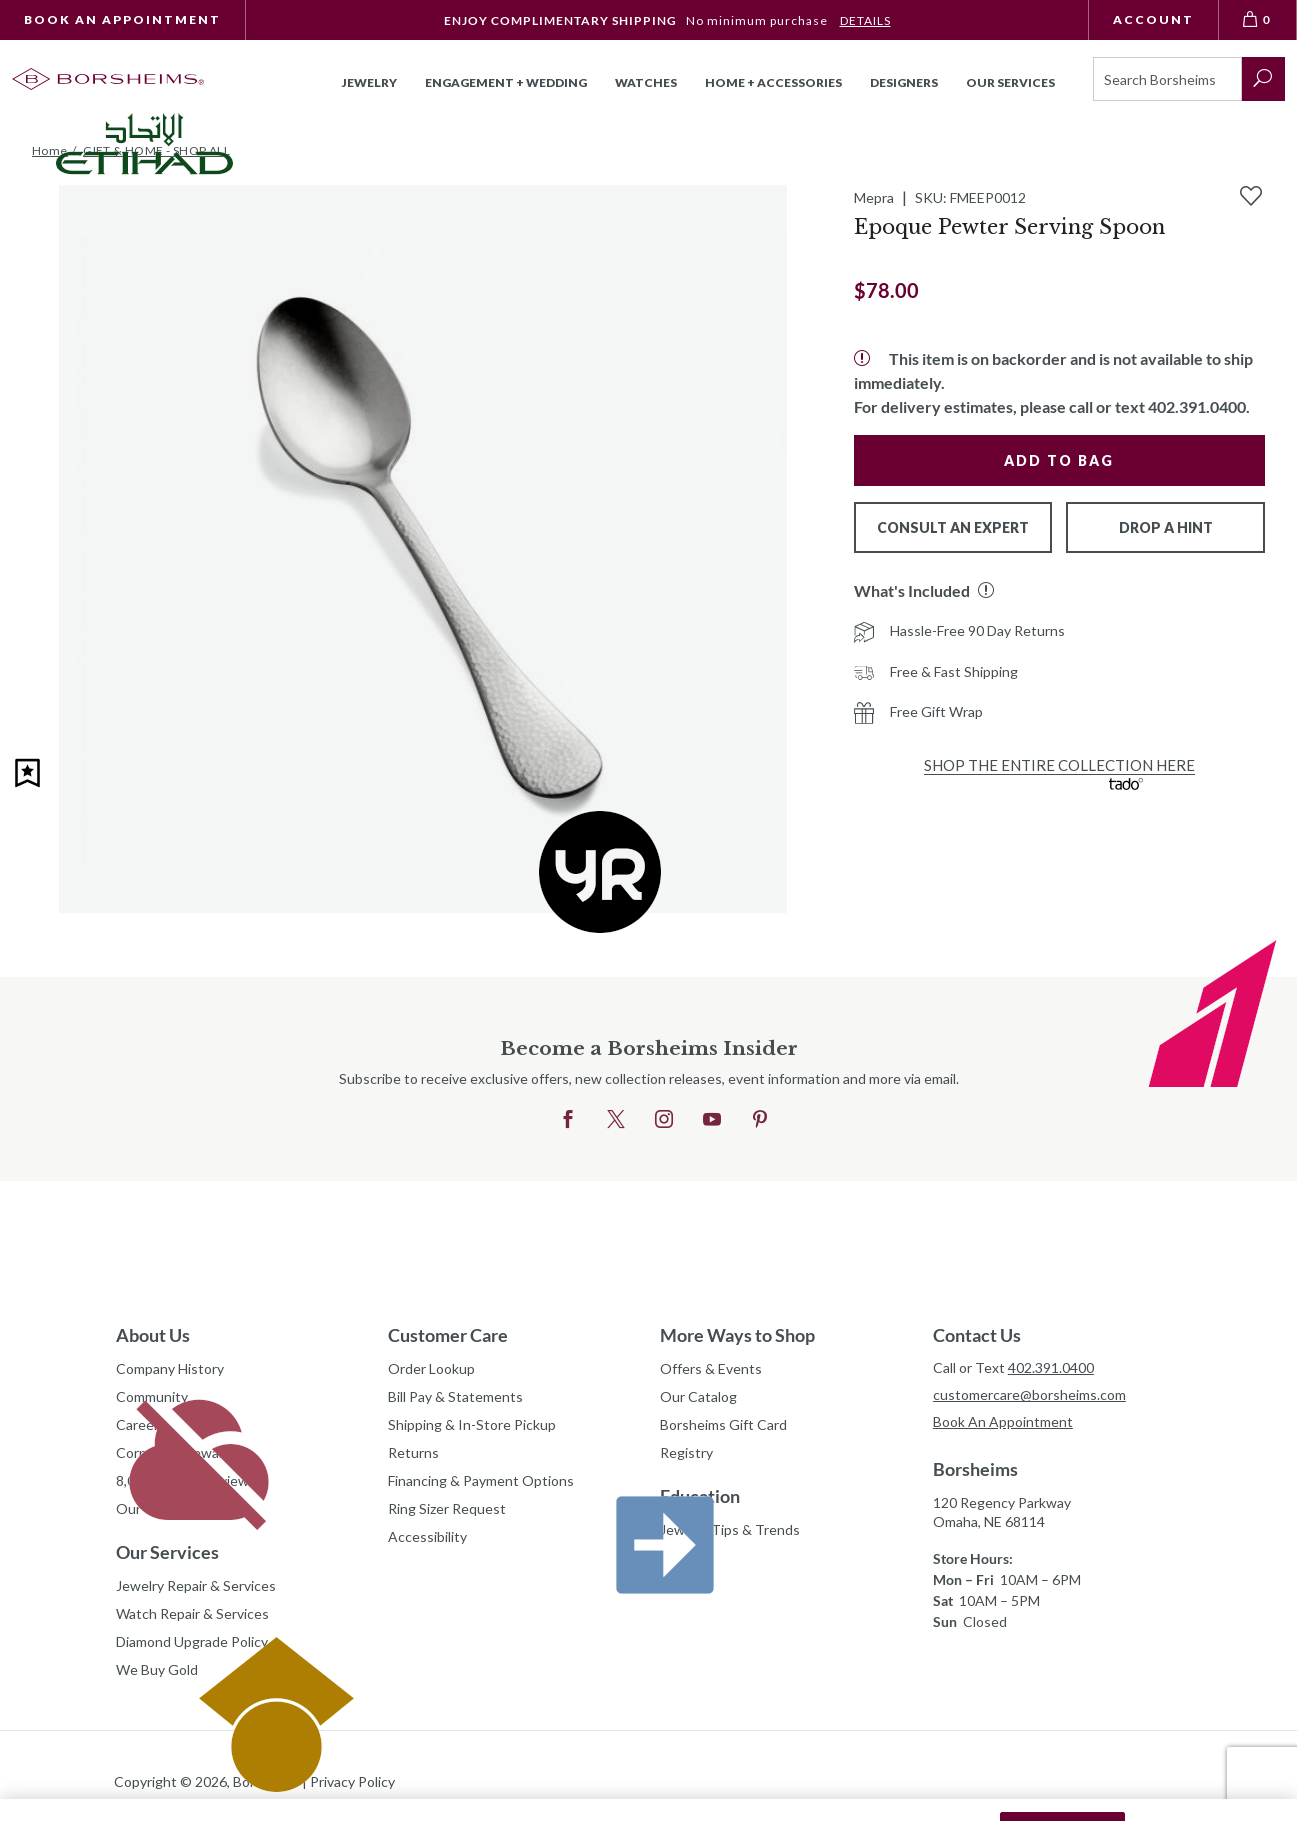  What do you see at coordinates (600, 872) in the screenshot?
I see `open the Yr weather app` at bounding box center [600, 872].